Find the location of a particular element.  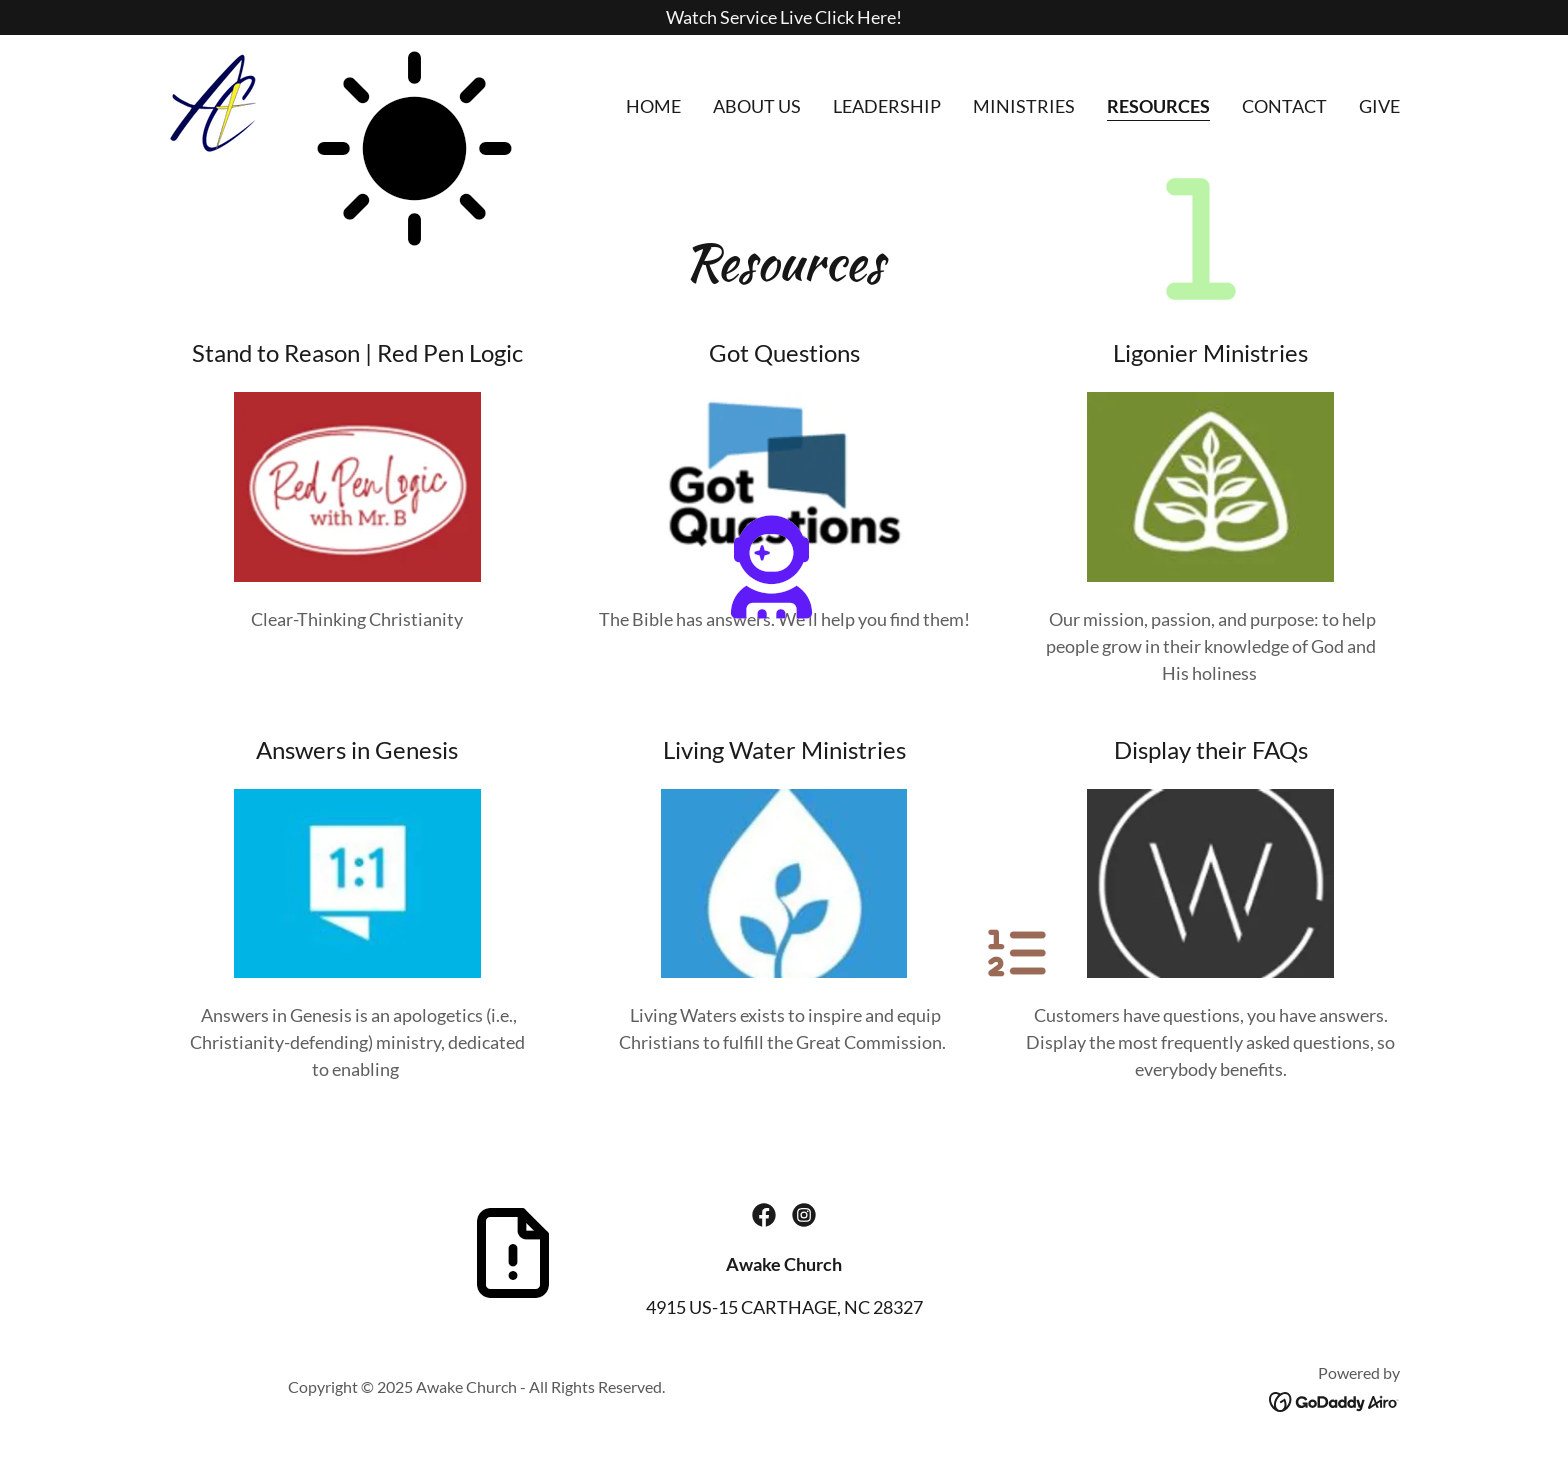

indicates a file with an error or warning is located at coordinates (513, 1253).